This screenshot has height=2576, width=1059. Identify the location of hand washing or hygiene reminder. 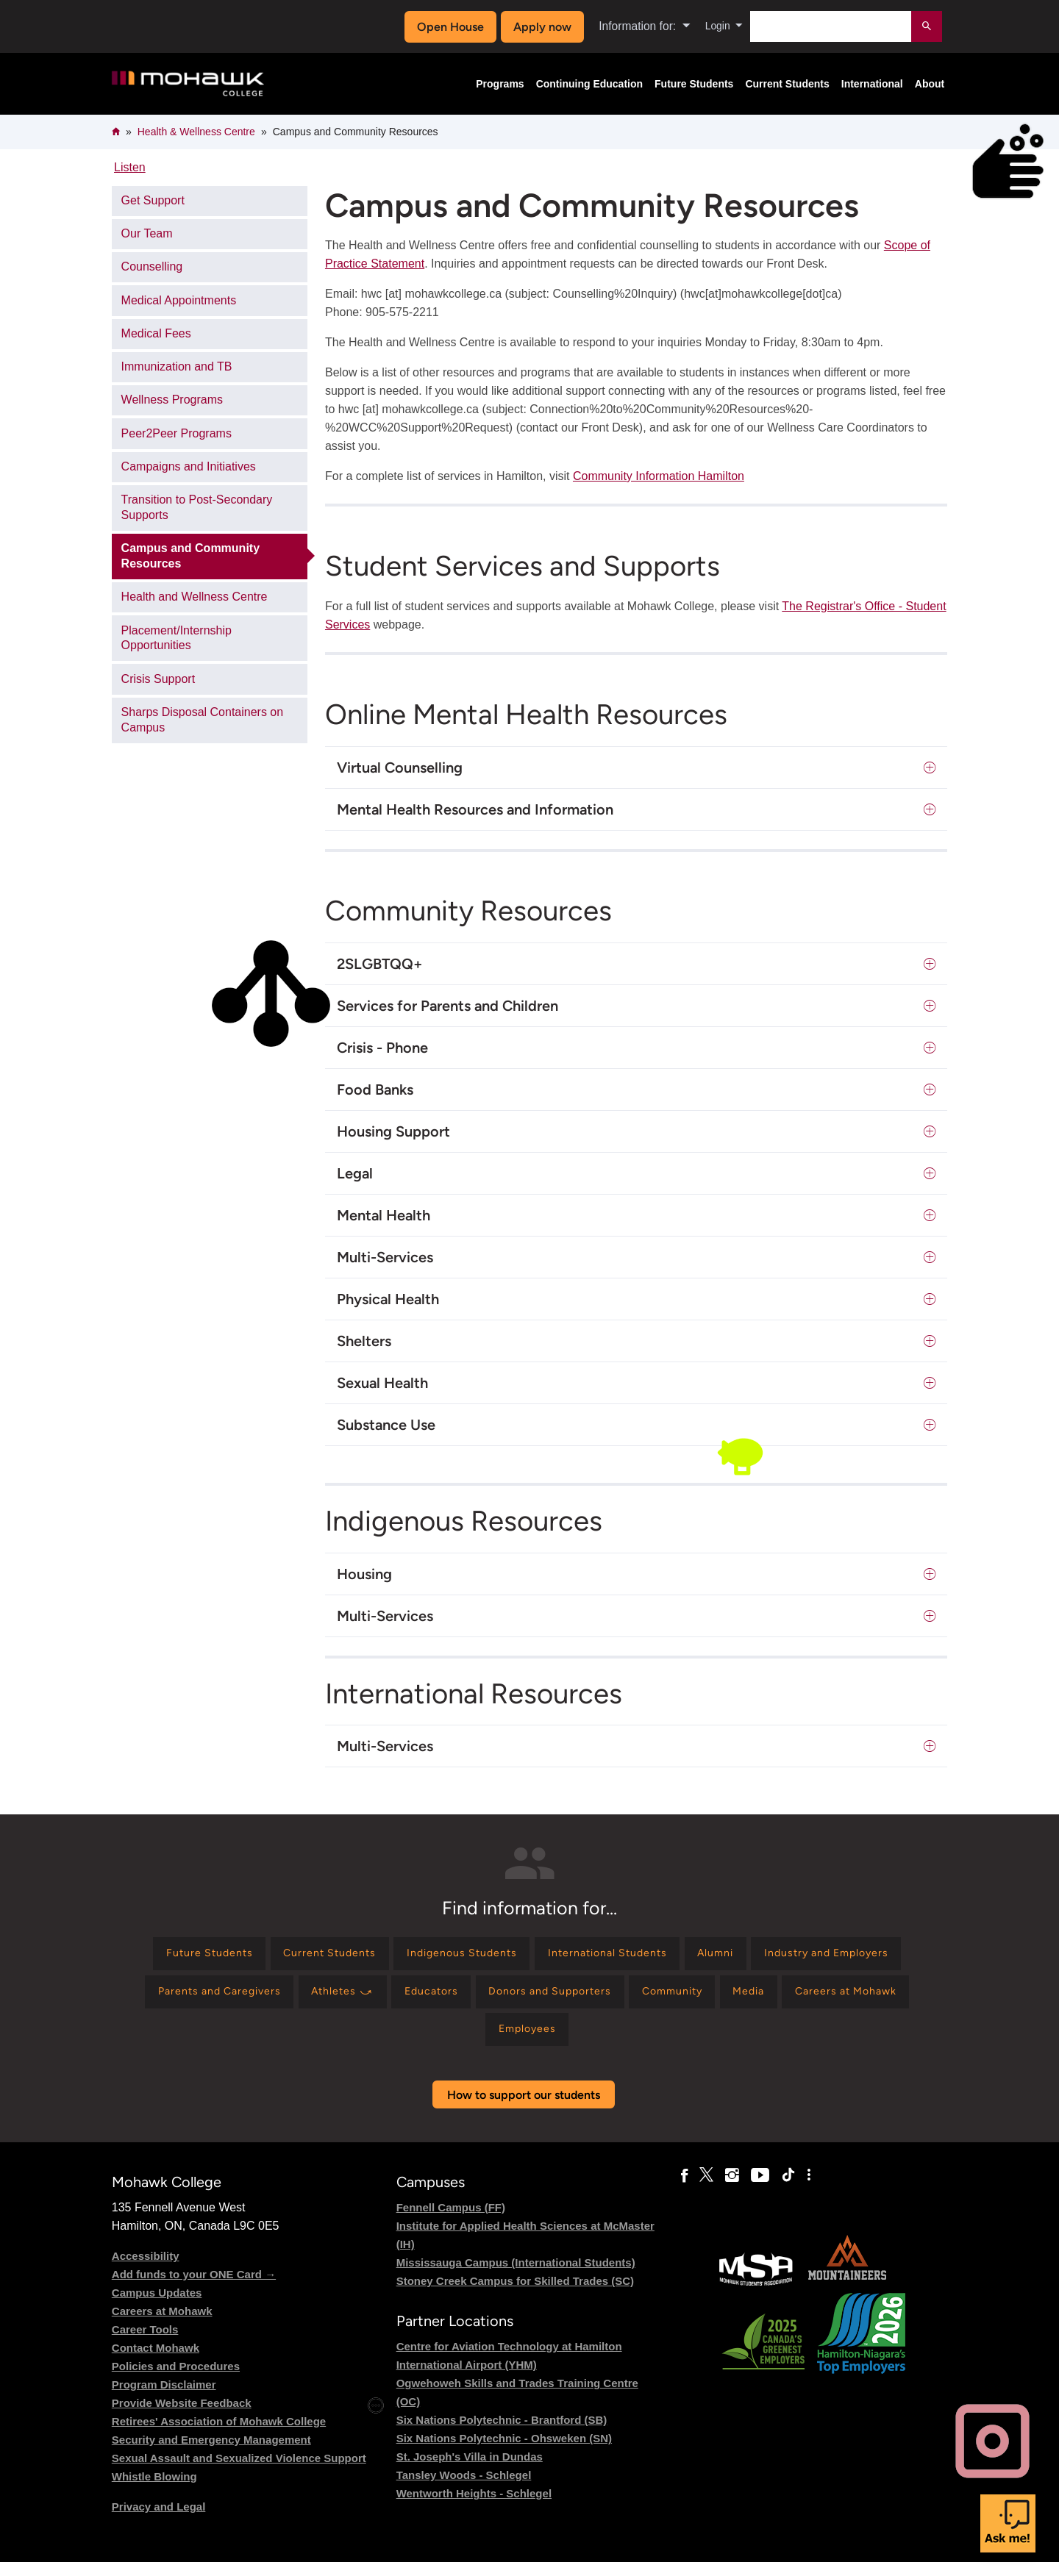
(1010, 161).